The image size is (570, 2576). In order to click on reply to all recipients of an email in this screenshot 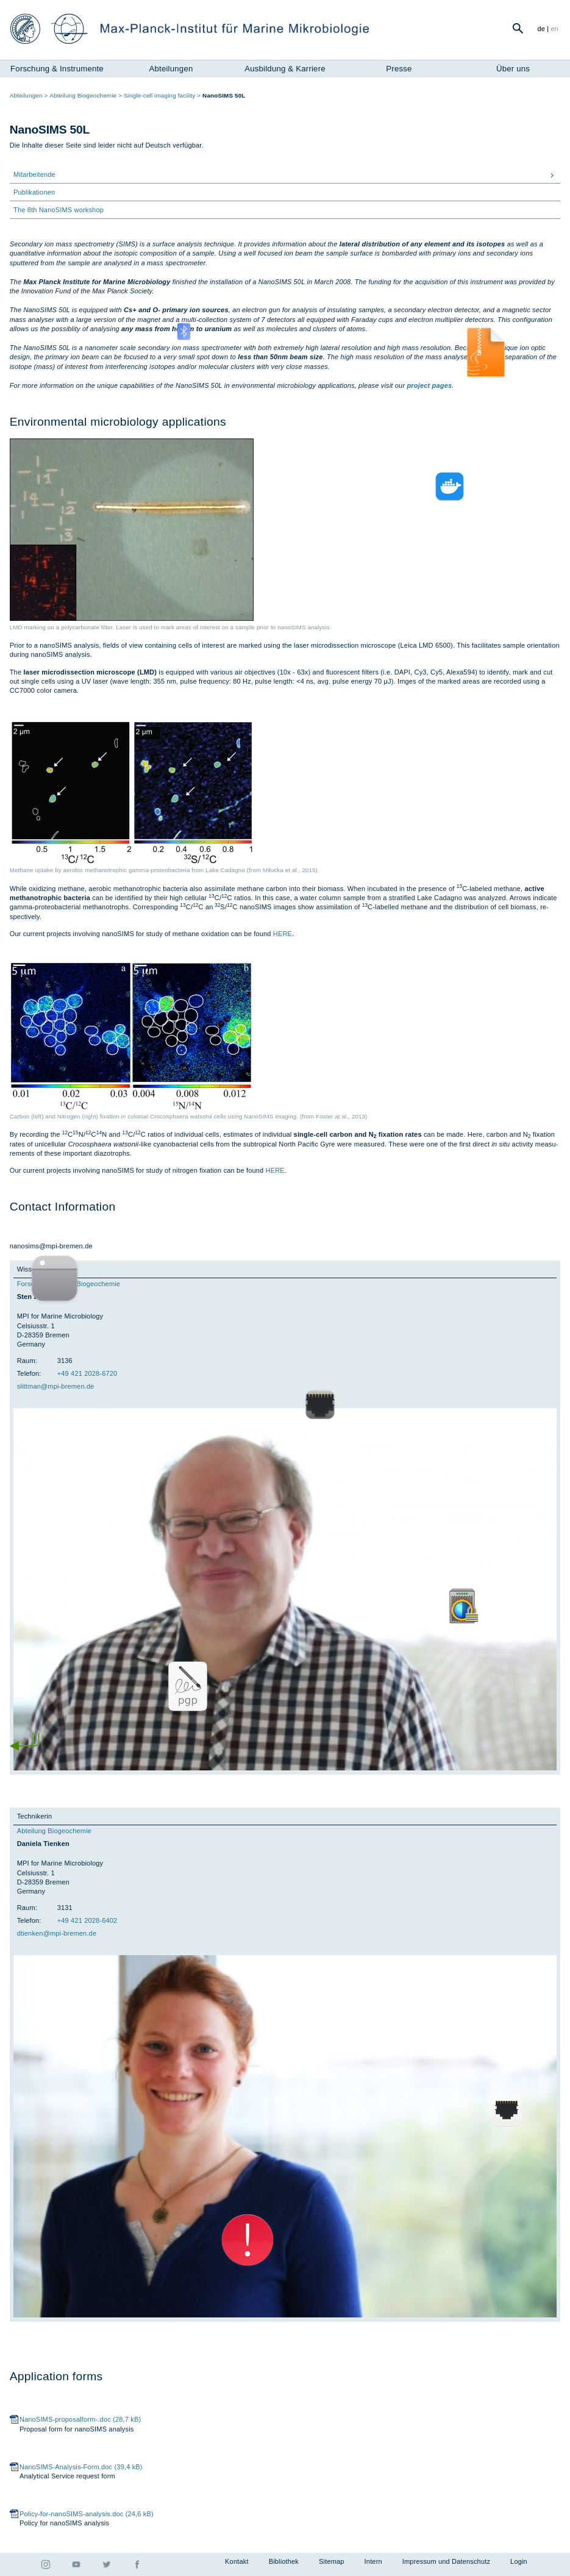, I will do `click(24, 1739)`.